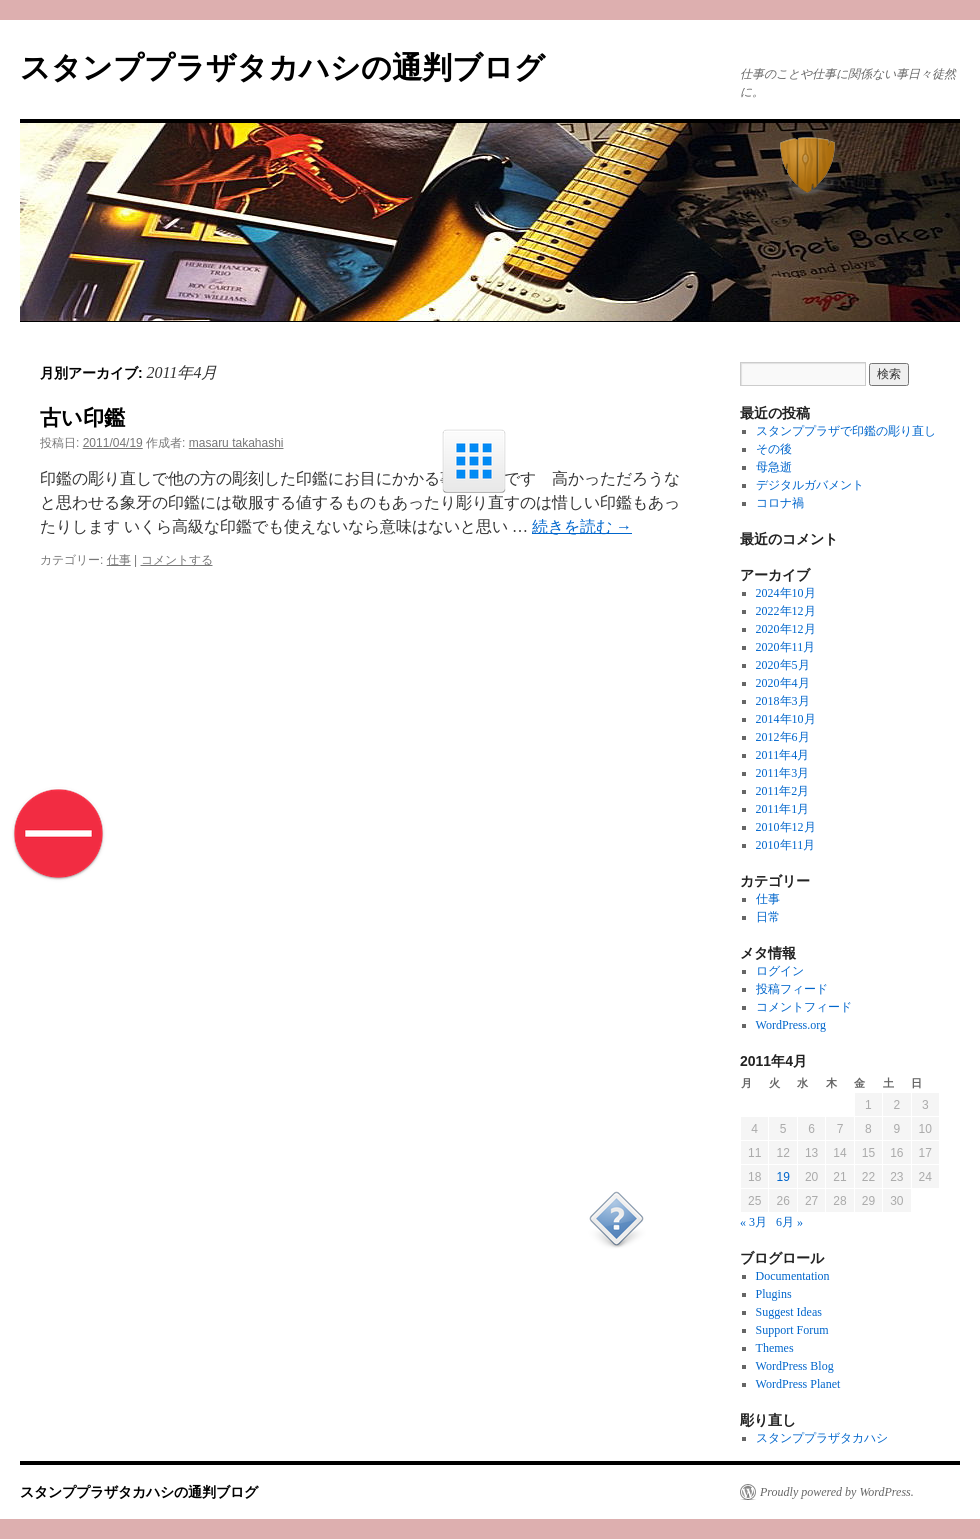 This screenshot has width=980, height=1539. I want to click on view items in grid layout, so click(474, 461).